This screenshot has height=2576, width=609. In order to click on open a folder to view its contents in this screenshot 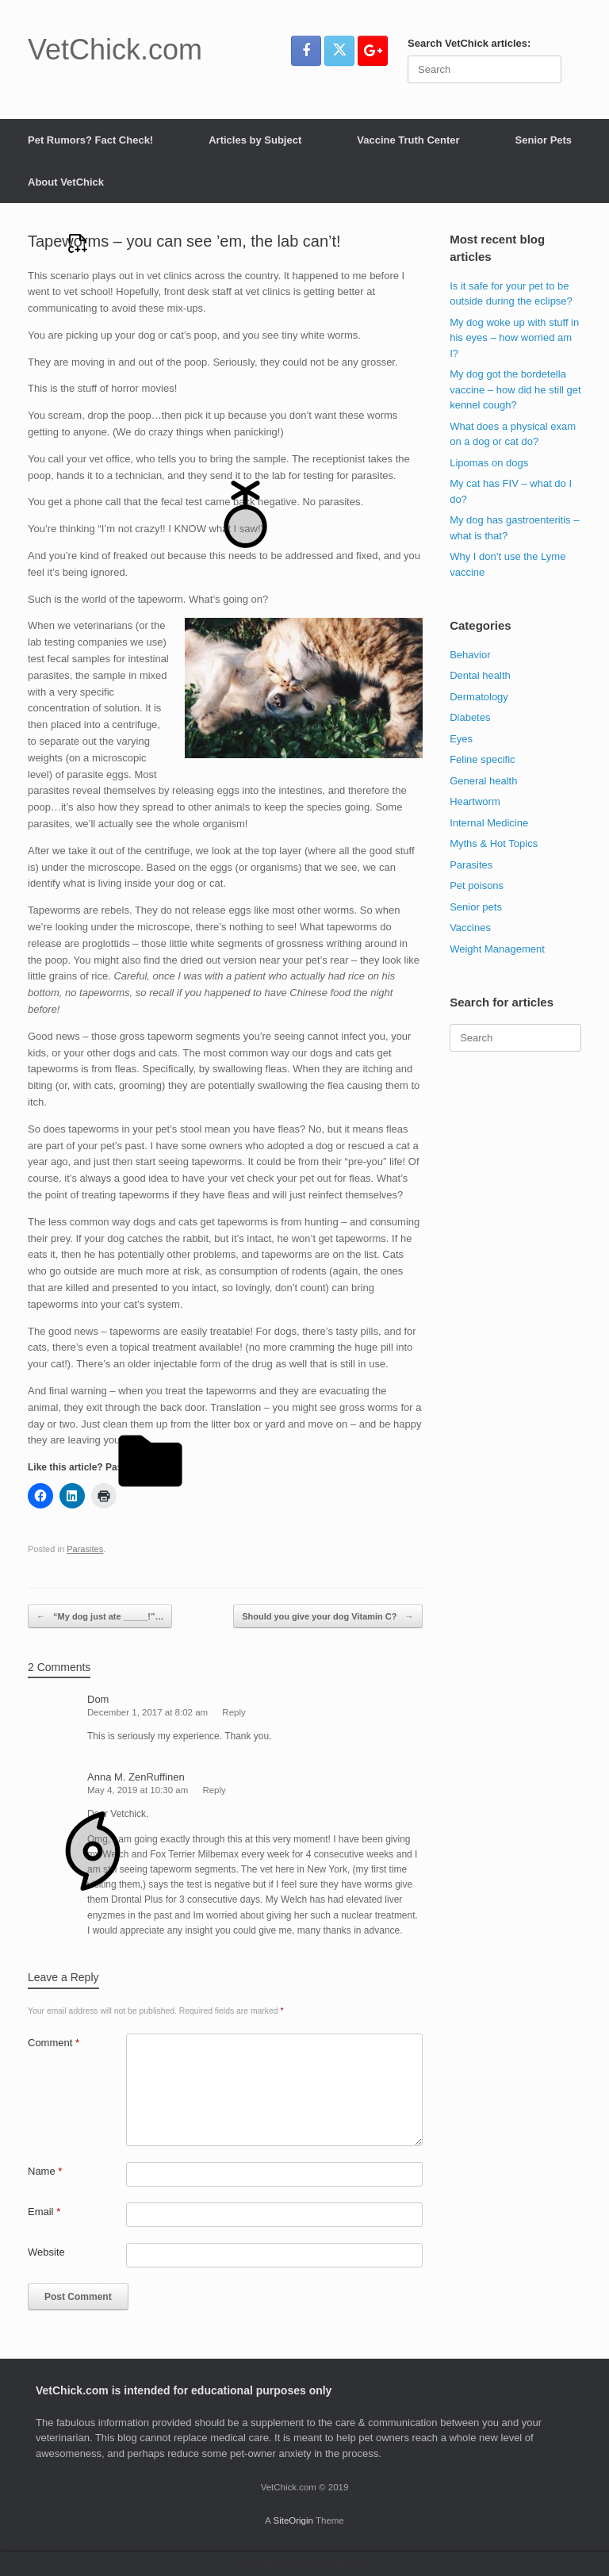, I will do `click(150, 1459)`.